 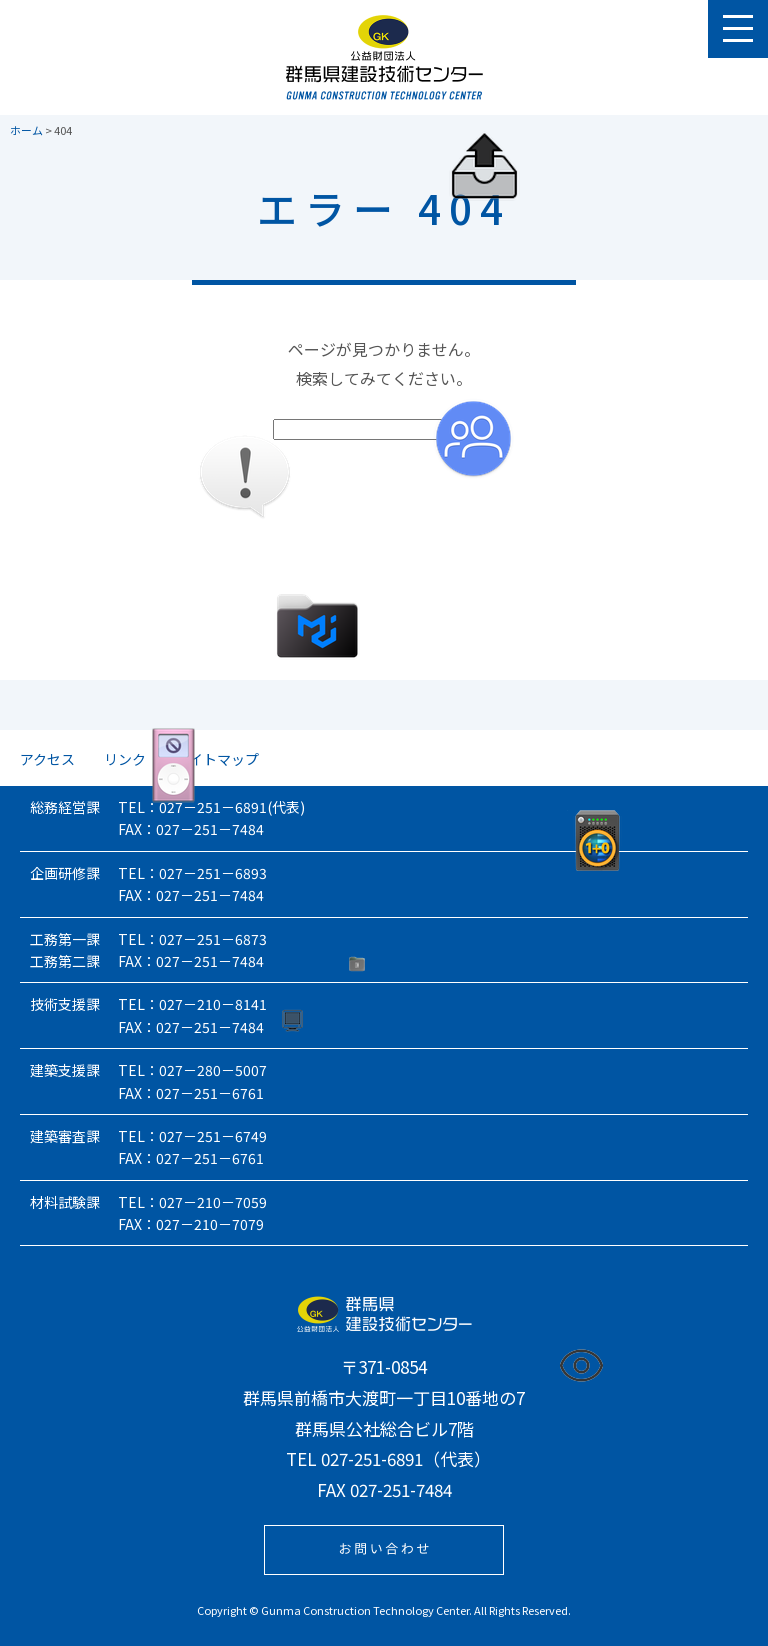 I want to click on open templates folder, so click(x=357, y=964).